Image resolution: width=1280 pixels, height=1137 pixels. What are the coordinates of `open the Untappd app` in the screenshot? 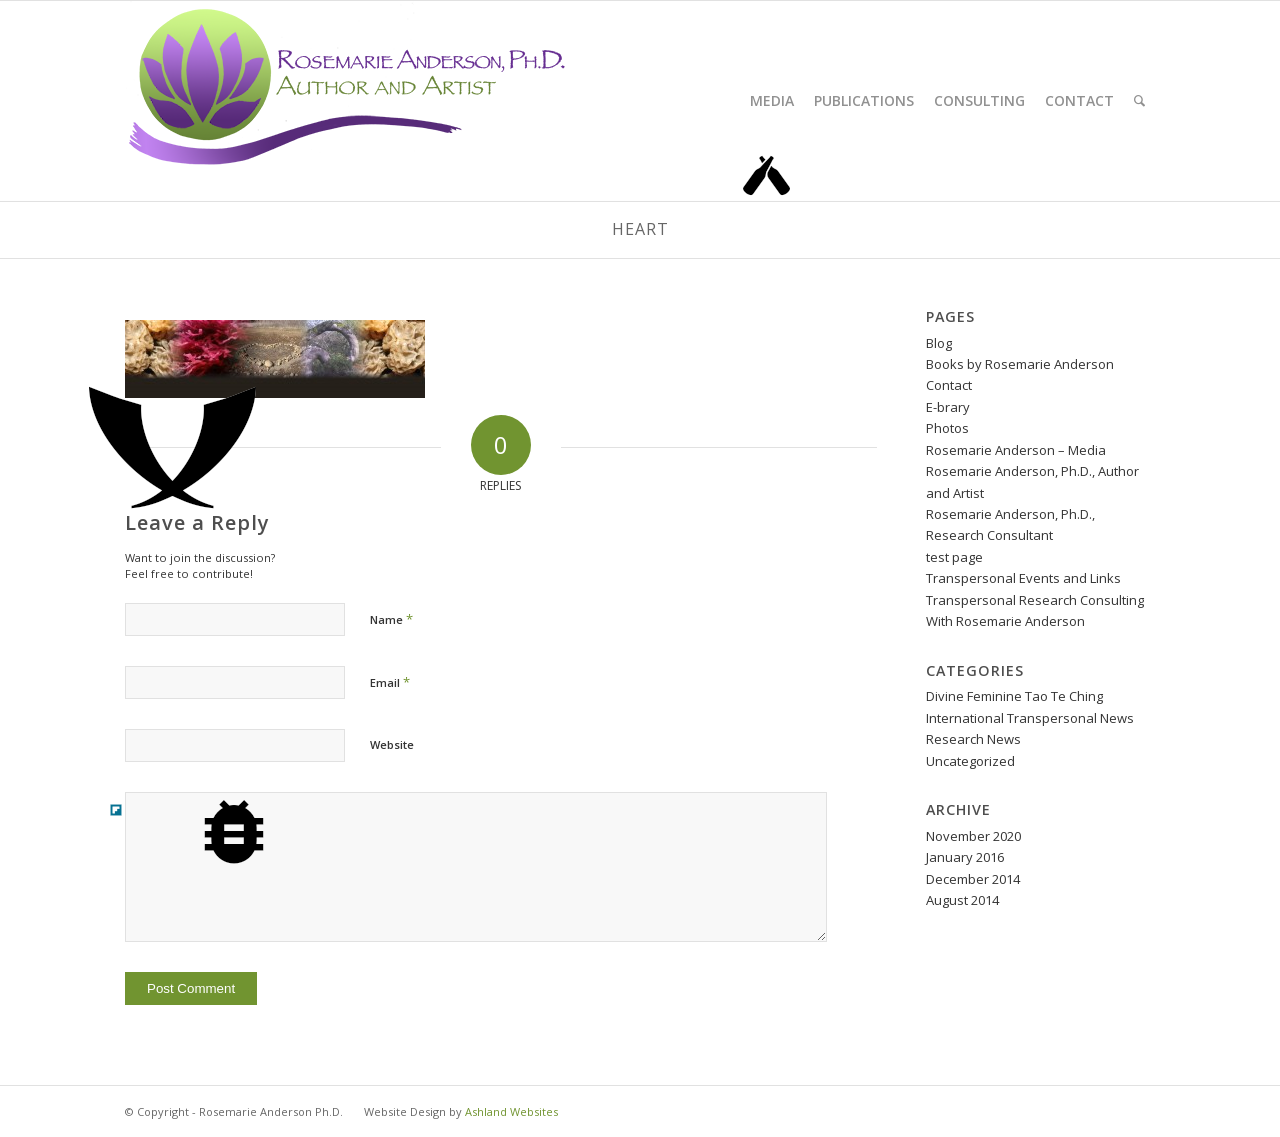 It's located at (766, 175).